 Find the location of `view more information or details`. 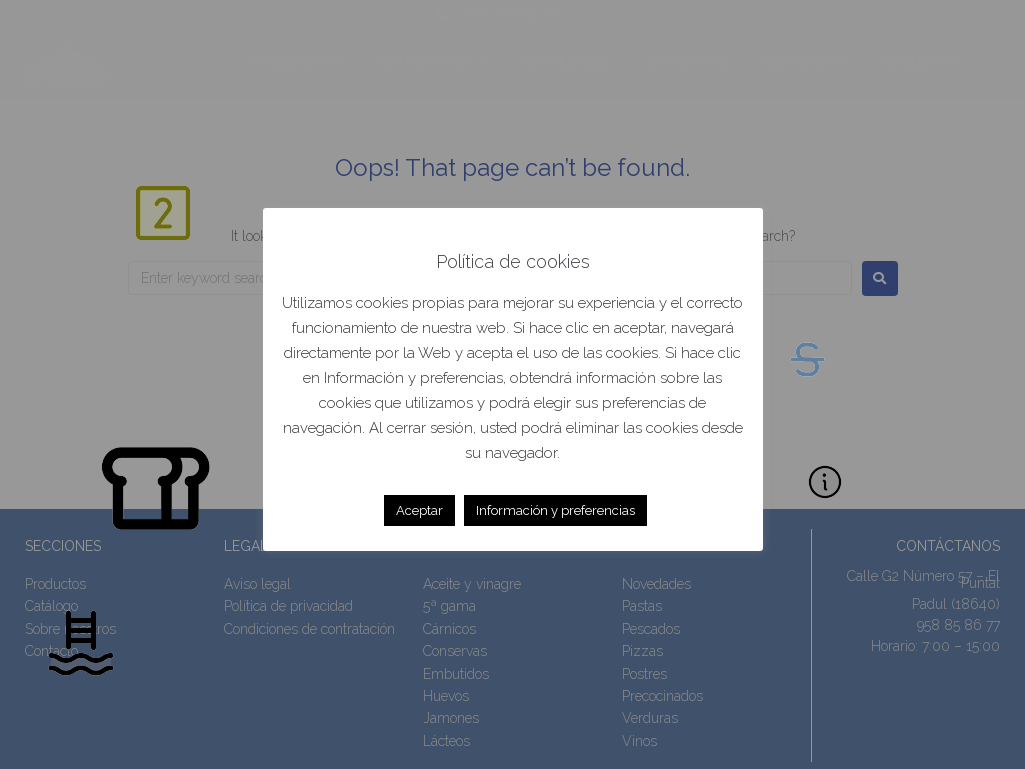

view more information or details is located at coordinates (825, 482).